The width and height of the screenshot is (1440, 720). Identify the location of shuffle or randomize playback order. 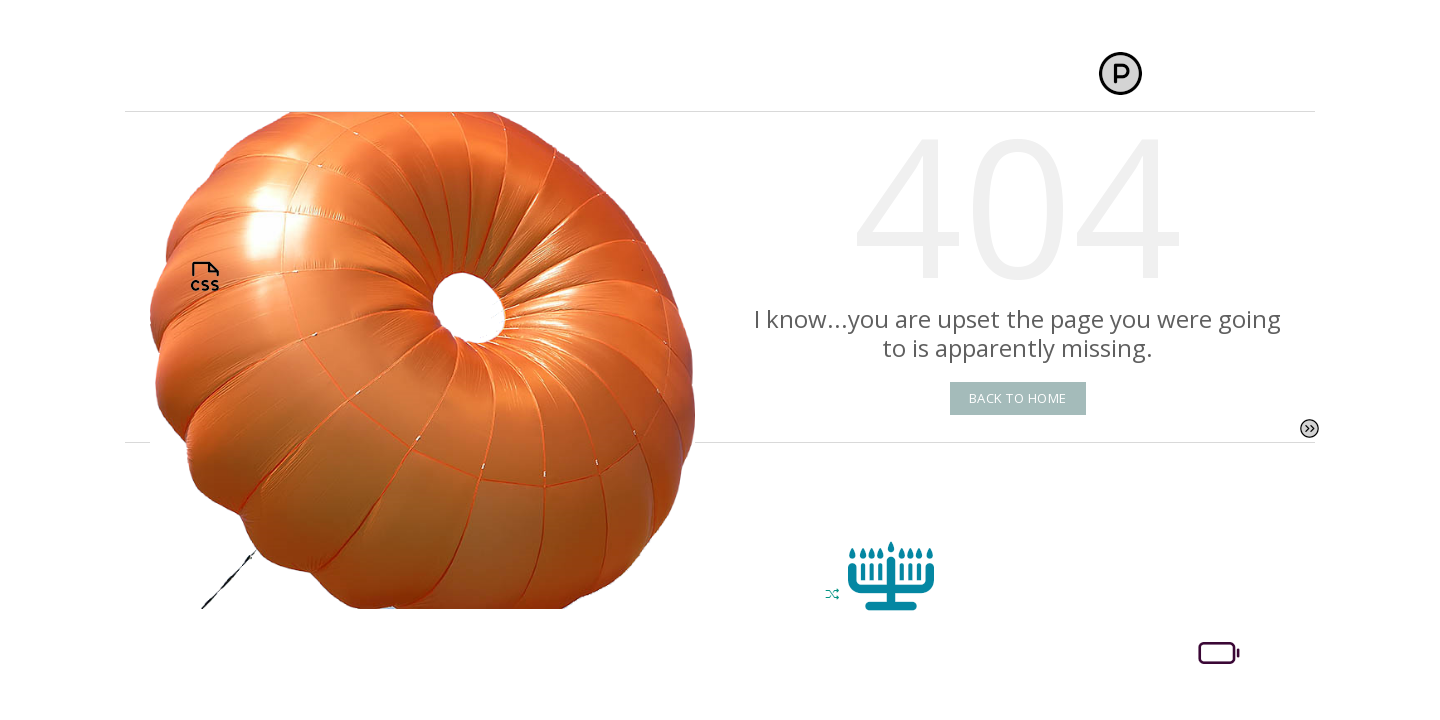
(832, 594).